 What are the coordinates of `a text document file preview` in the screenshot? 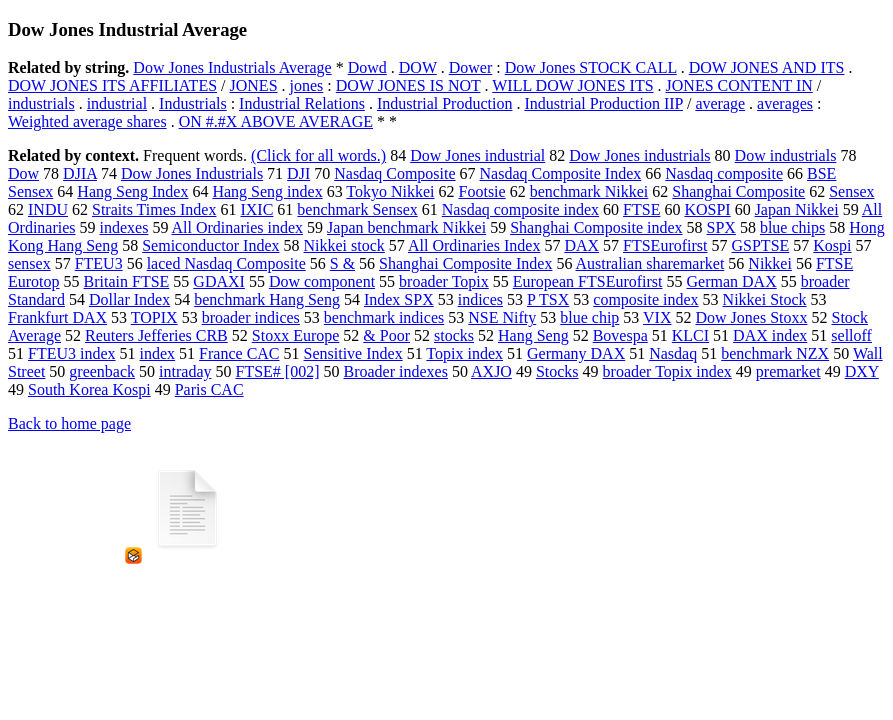 It's located at (187, 509).